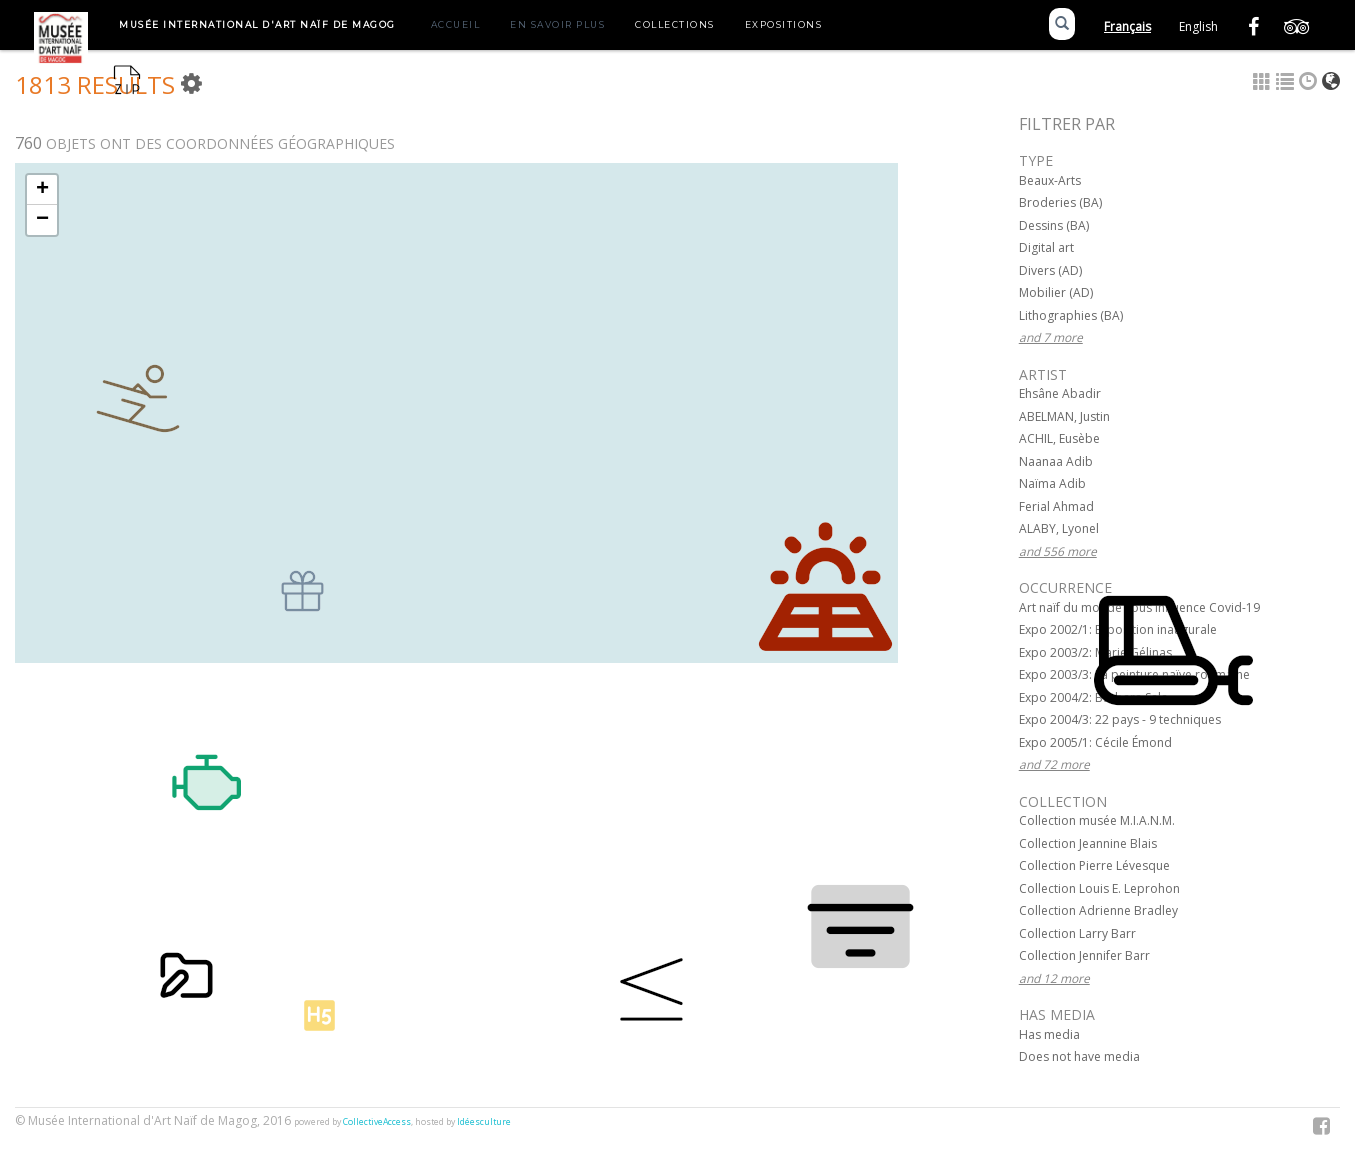  I want to click on access ski resort or winter sports information, so click(138, 400).